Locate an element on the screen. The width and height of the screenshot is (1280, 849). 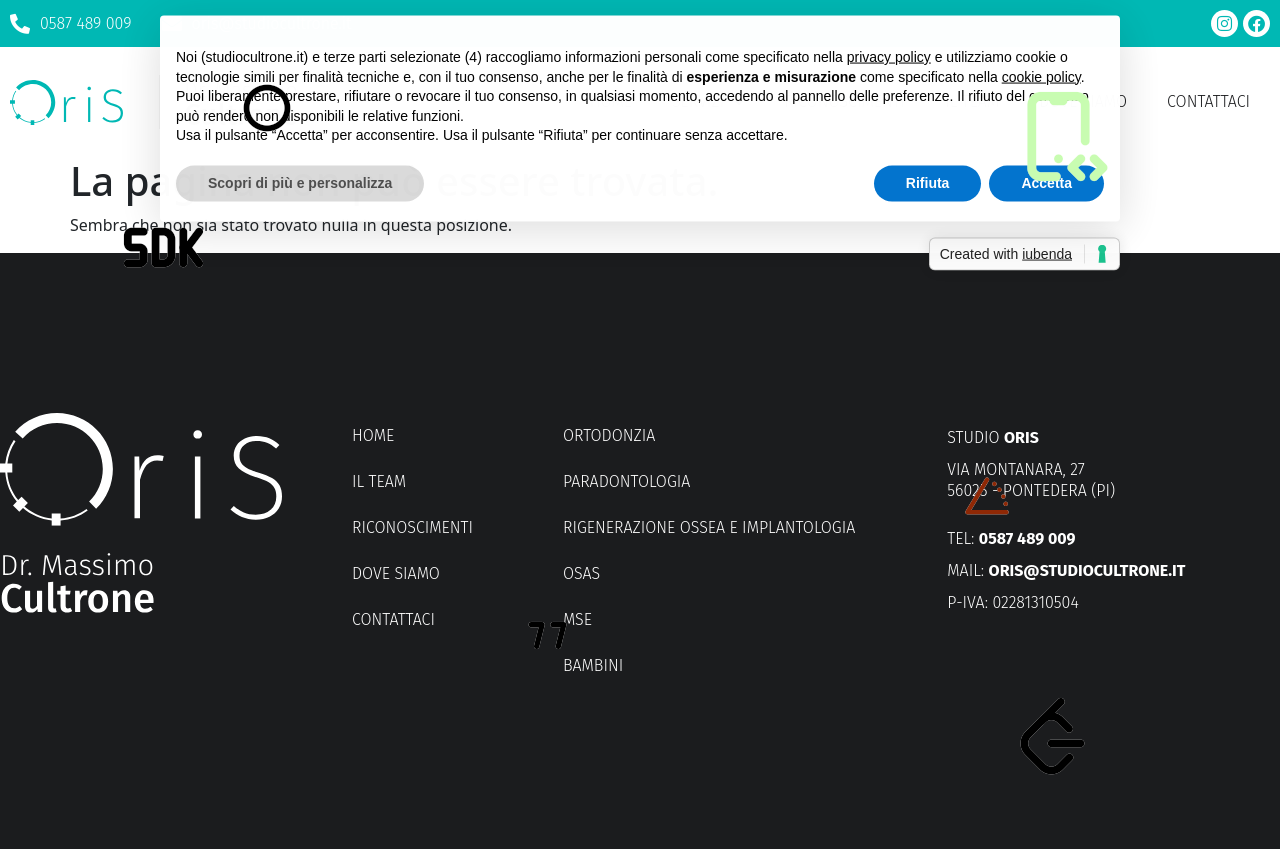
measure or adjust an angle is located at coordinates (987, 497).